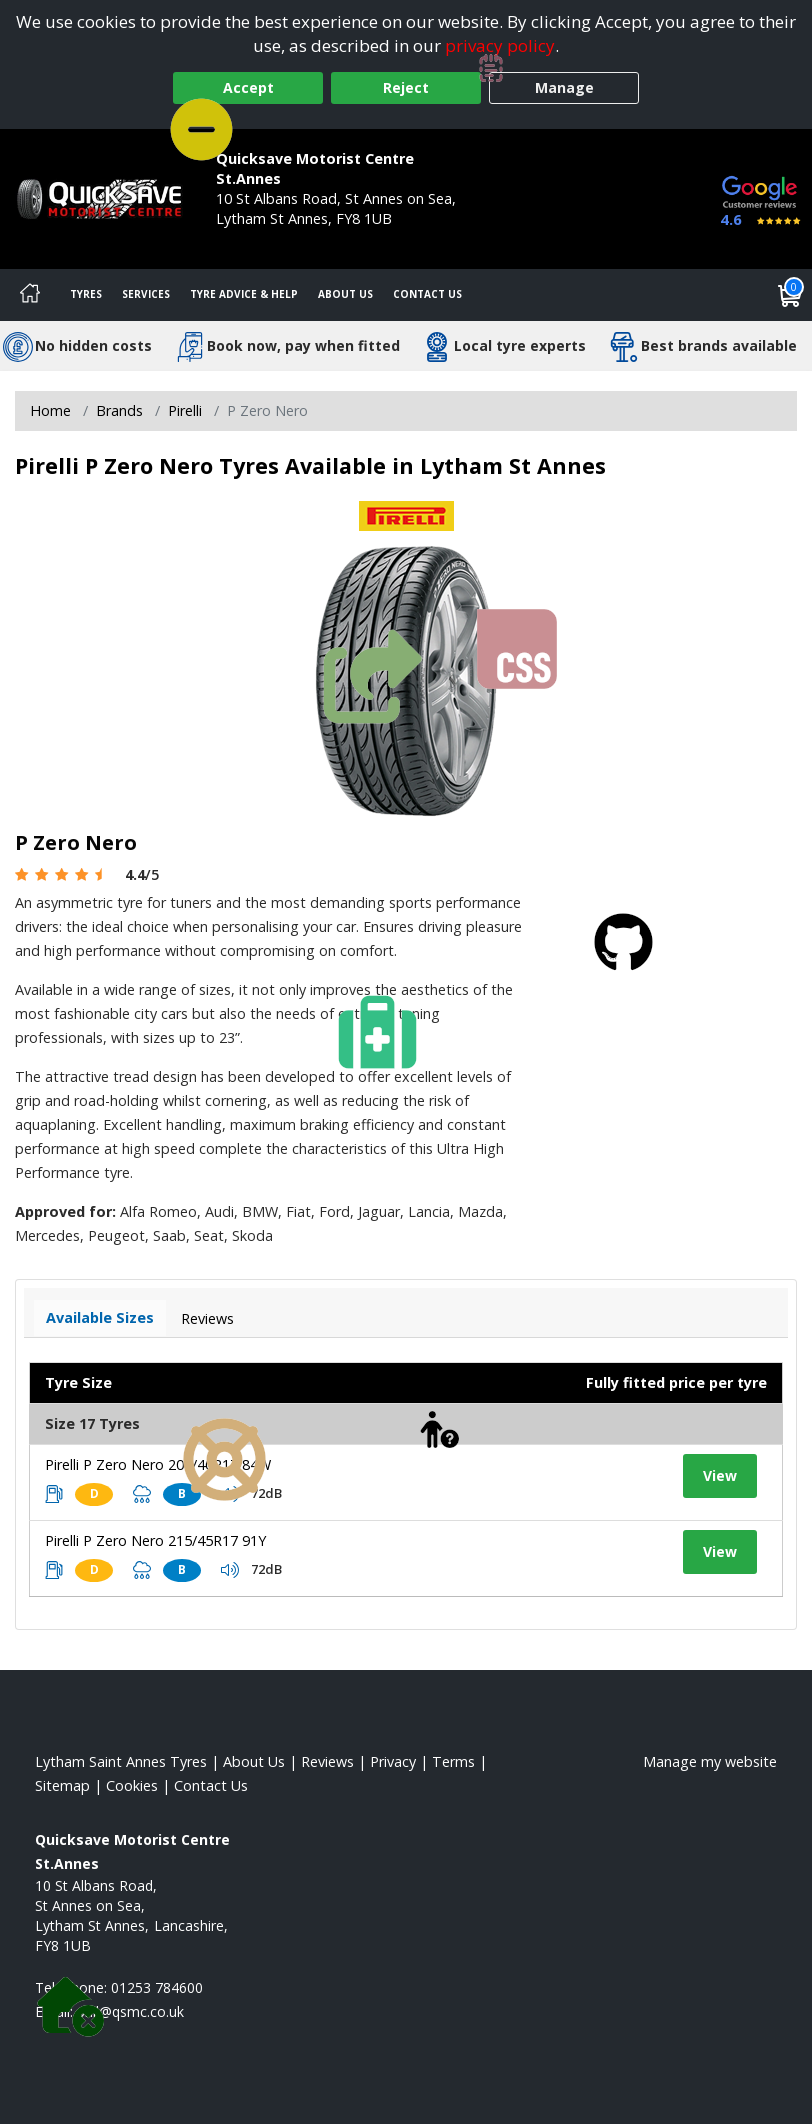  Describe the element at coordinates (491, 68) in the screenshot. I see `draft or unsaved document` at that location.